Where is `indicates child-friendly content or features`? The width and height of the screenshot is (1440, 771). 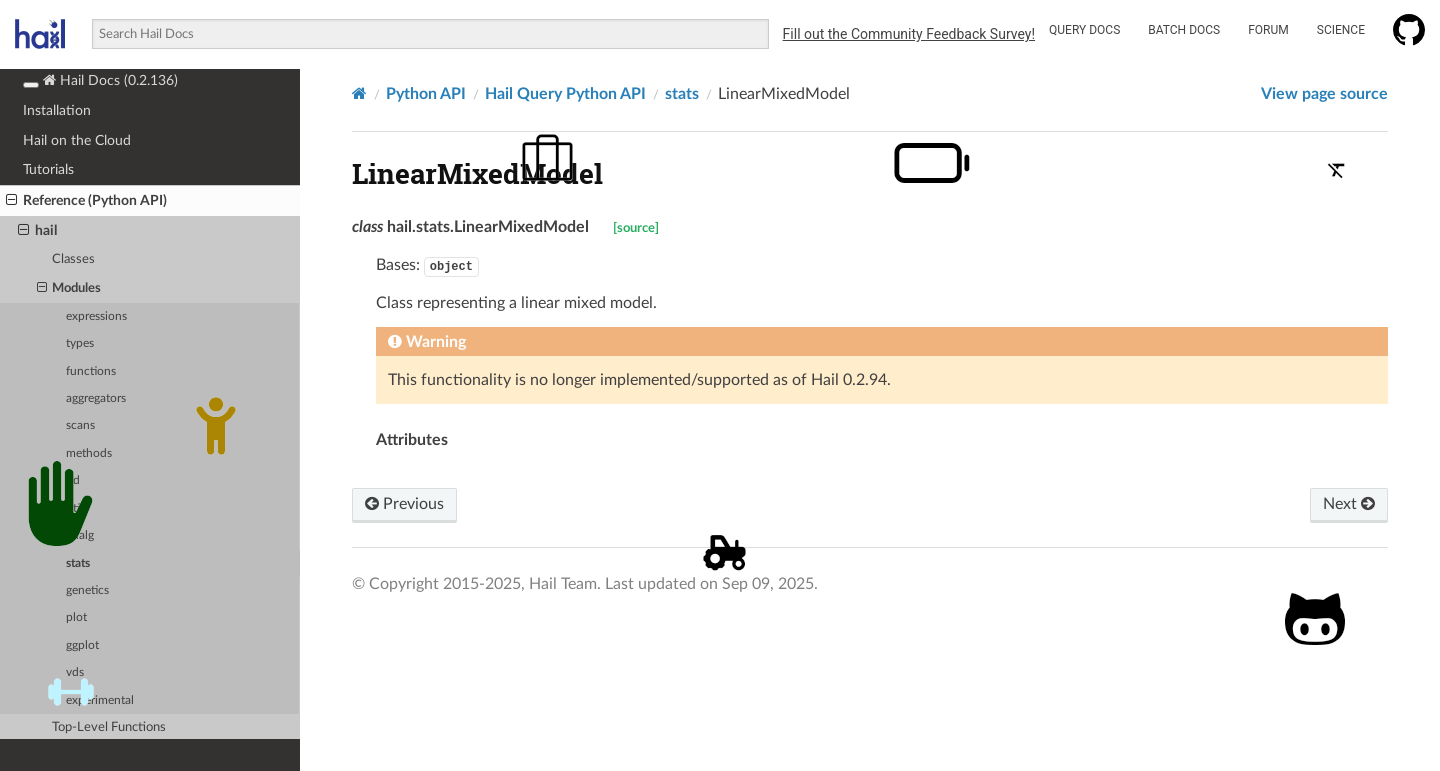
indicates child-friendly content or features is located at coordinates (216, 426).